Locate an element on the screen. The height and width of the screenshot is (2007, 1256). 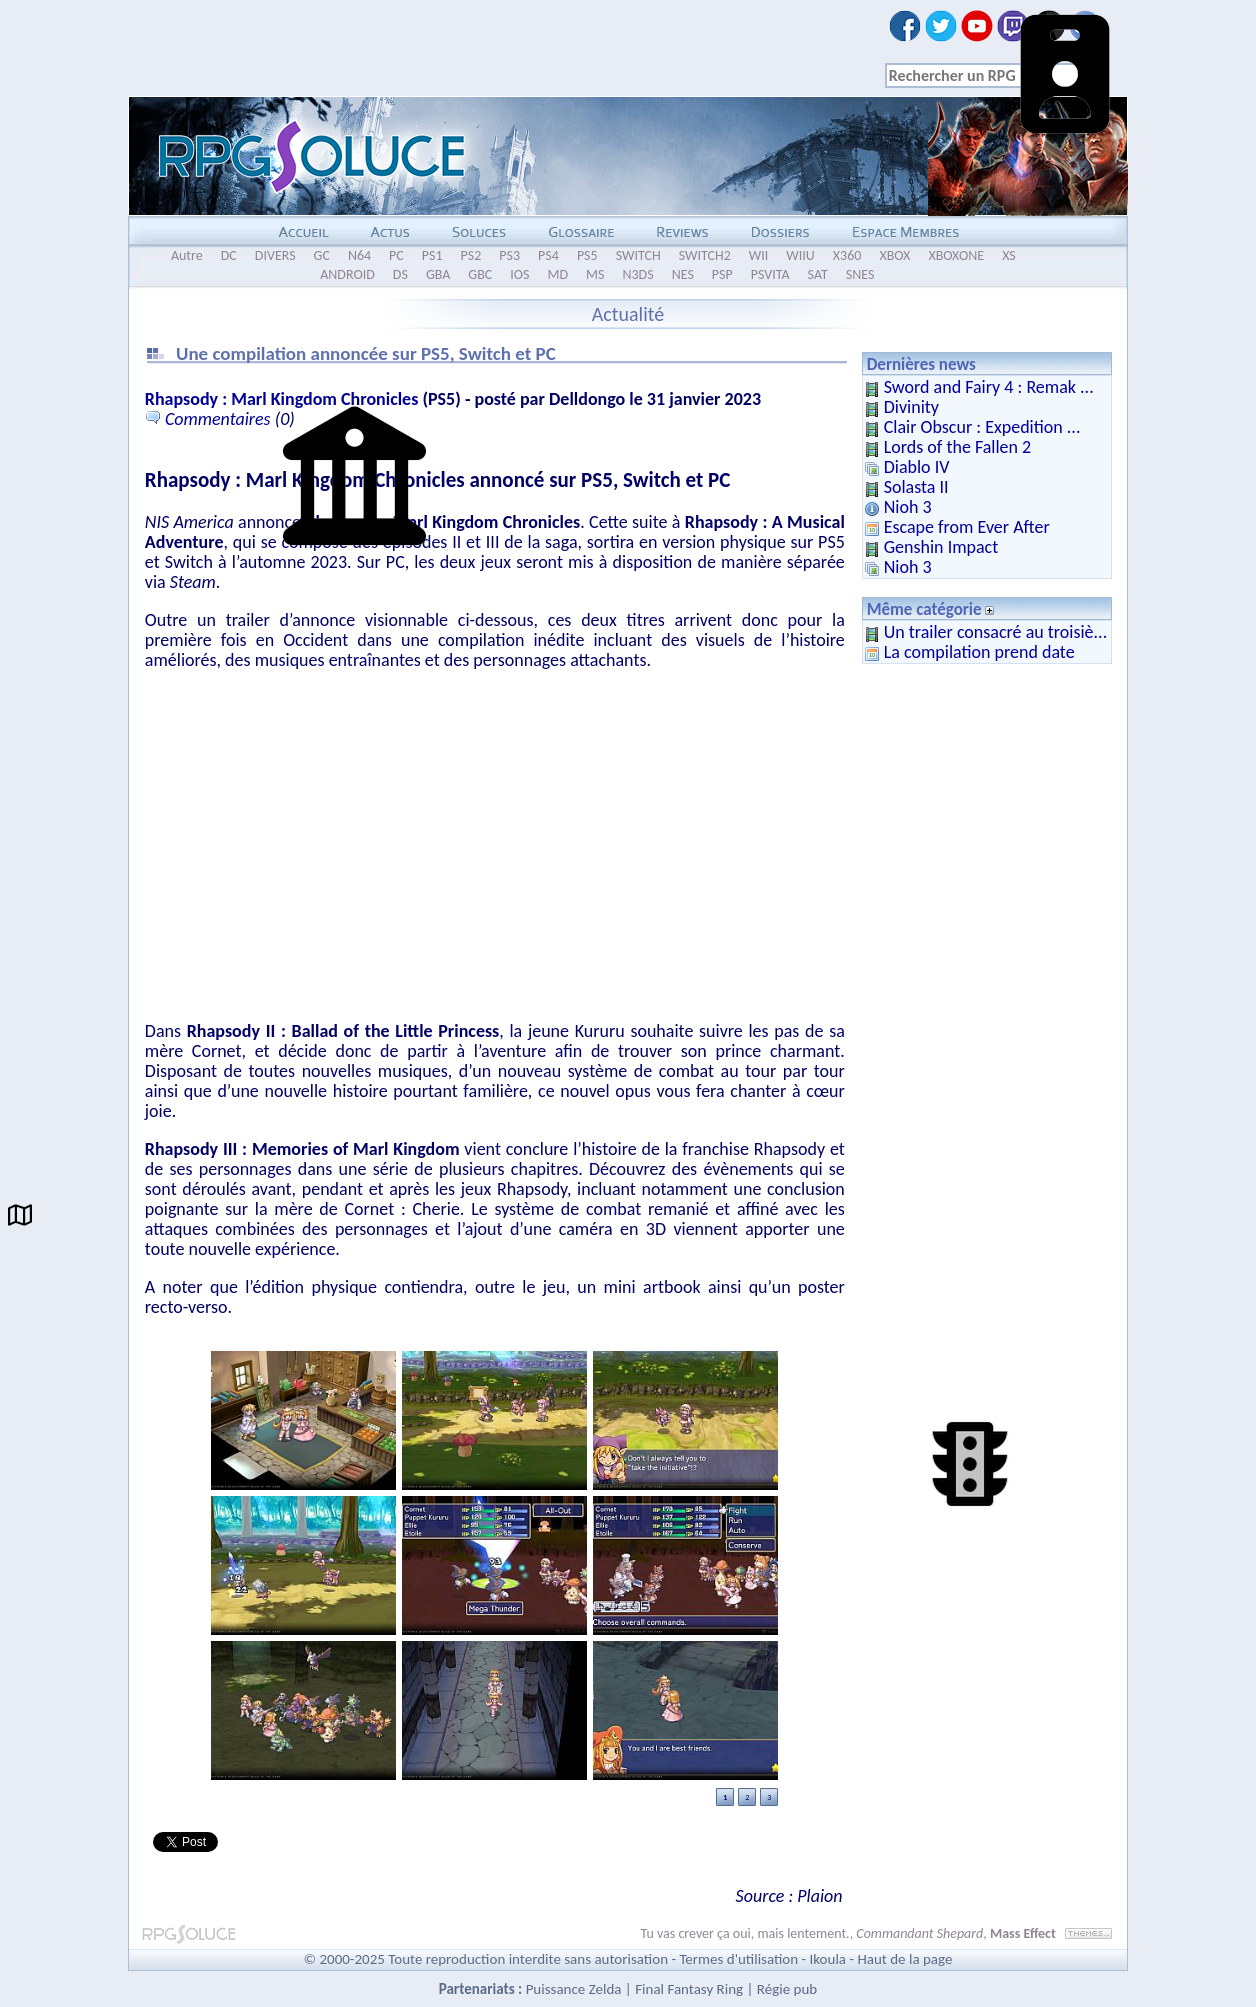
view map or navigation is located at coordinates (20, 1215).